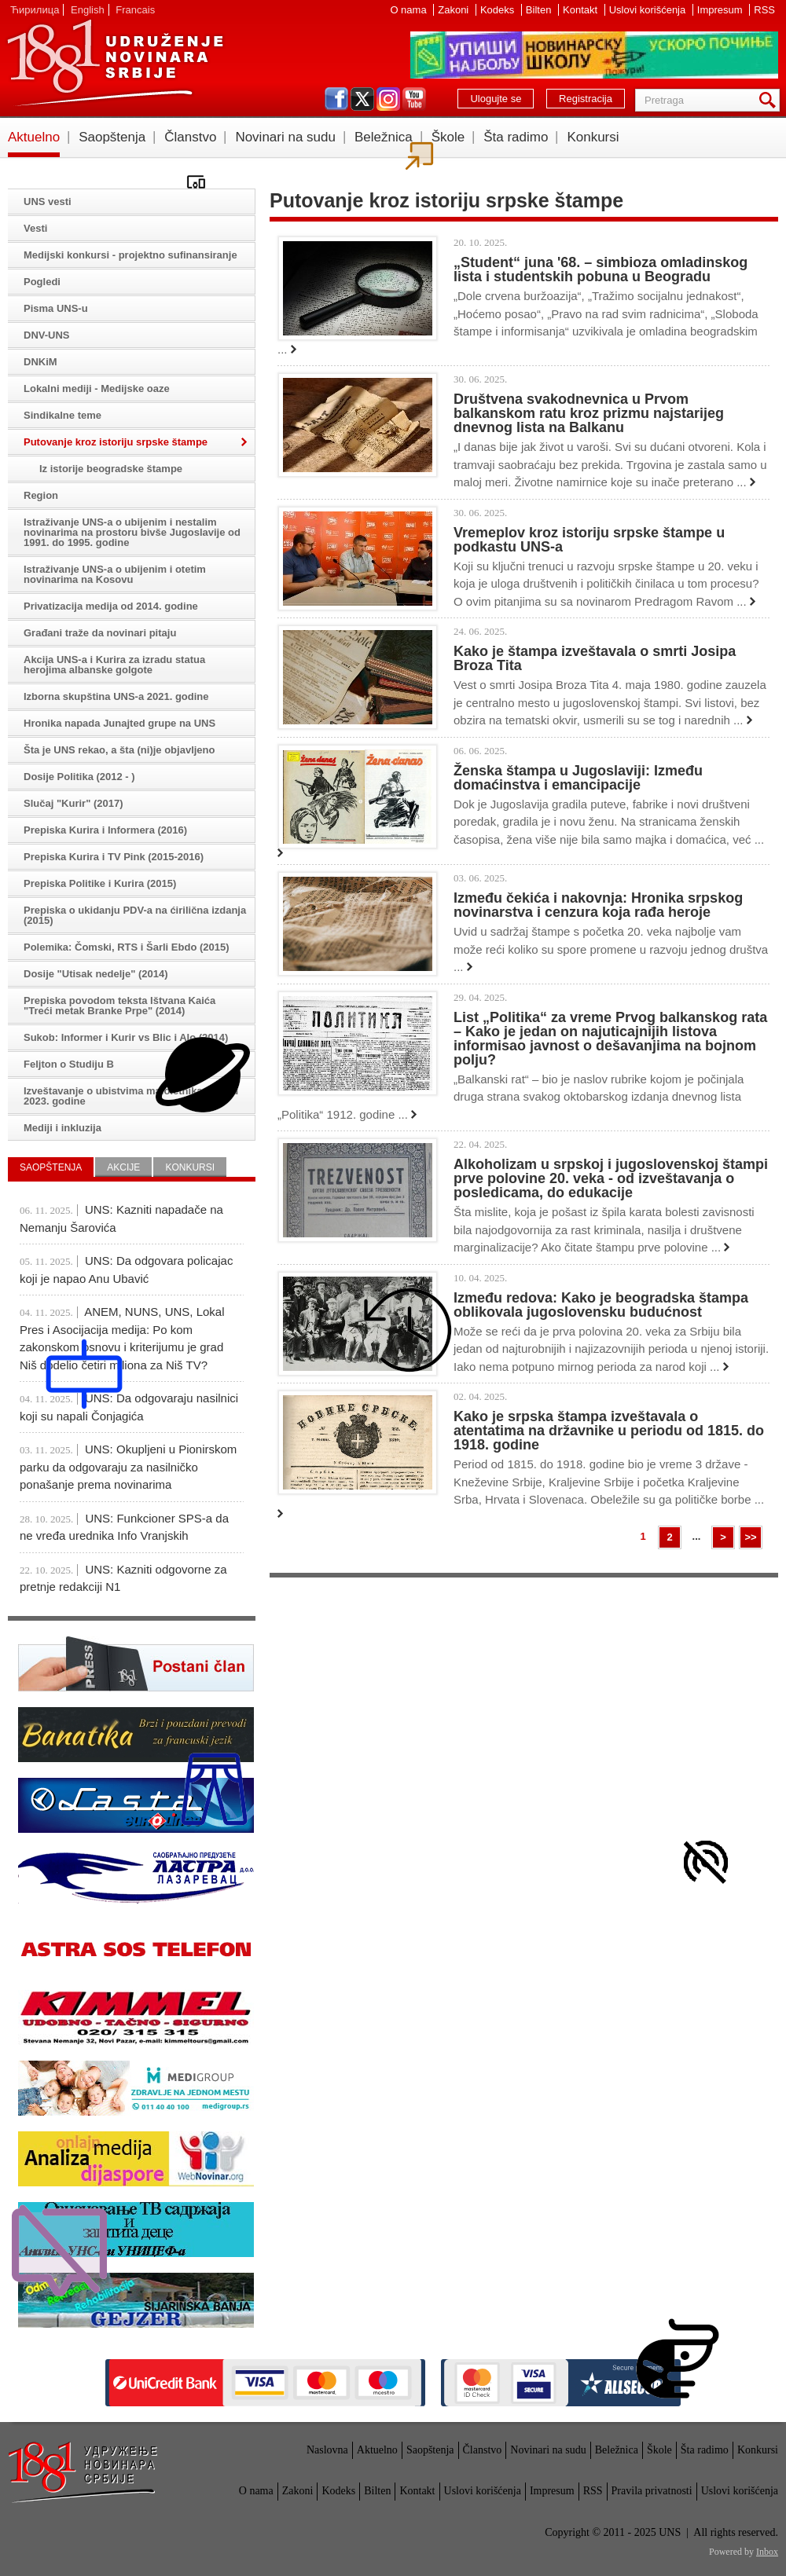 The height and width of the screenshot is (2576, 786). Describe the element at coordinates (419, 156) in the screenshot. I see `import or bring content into a container` at that location.